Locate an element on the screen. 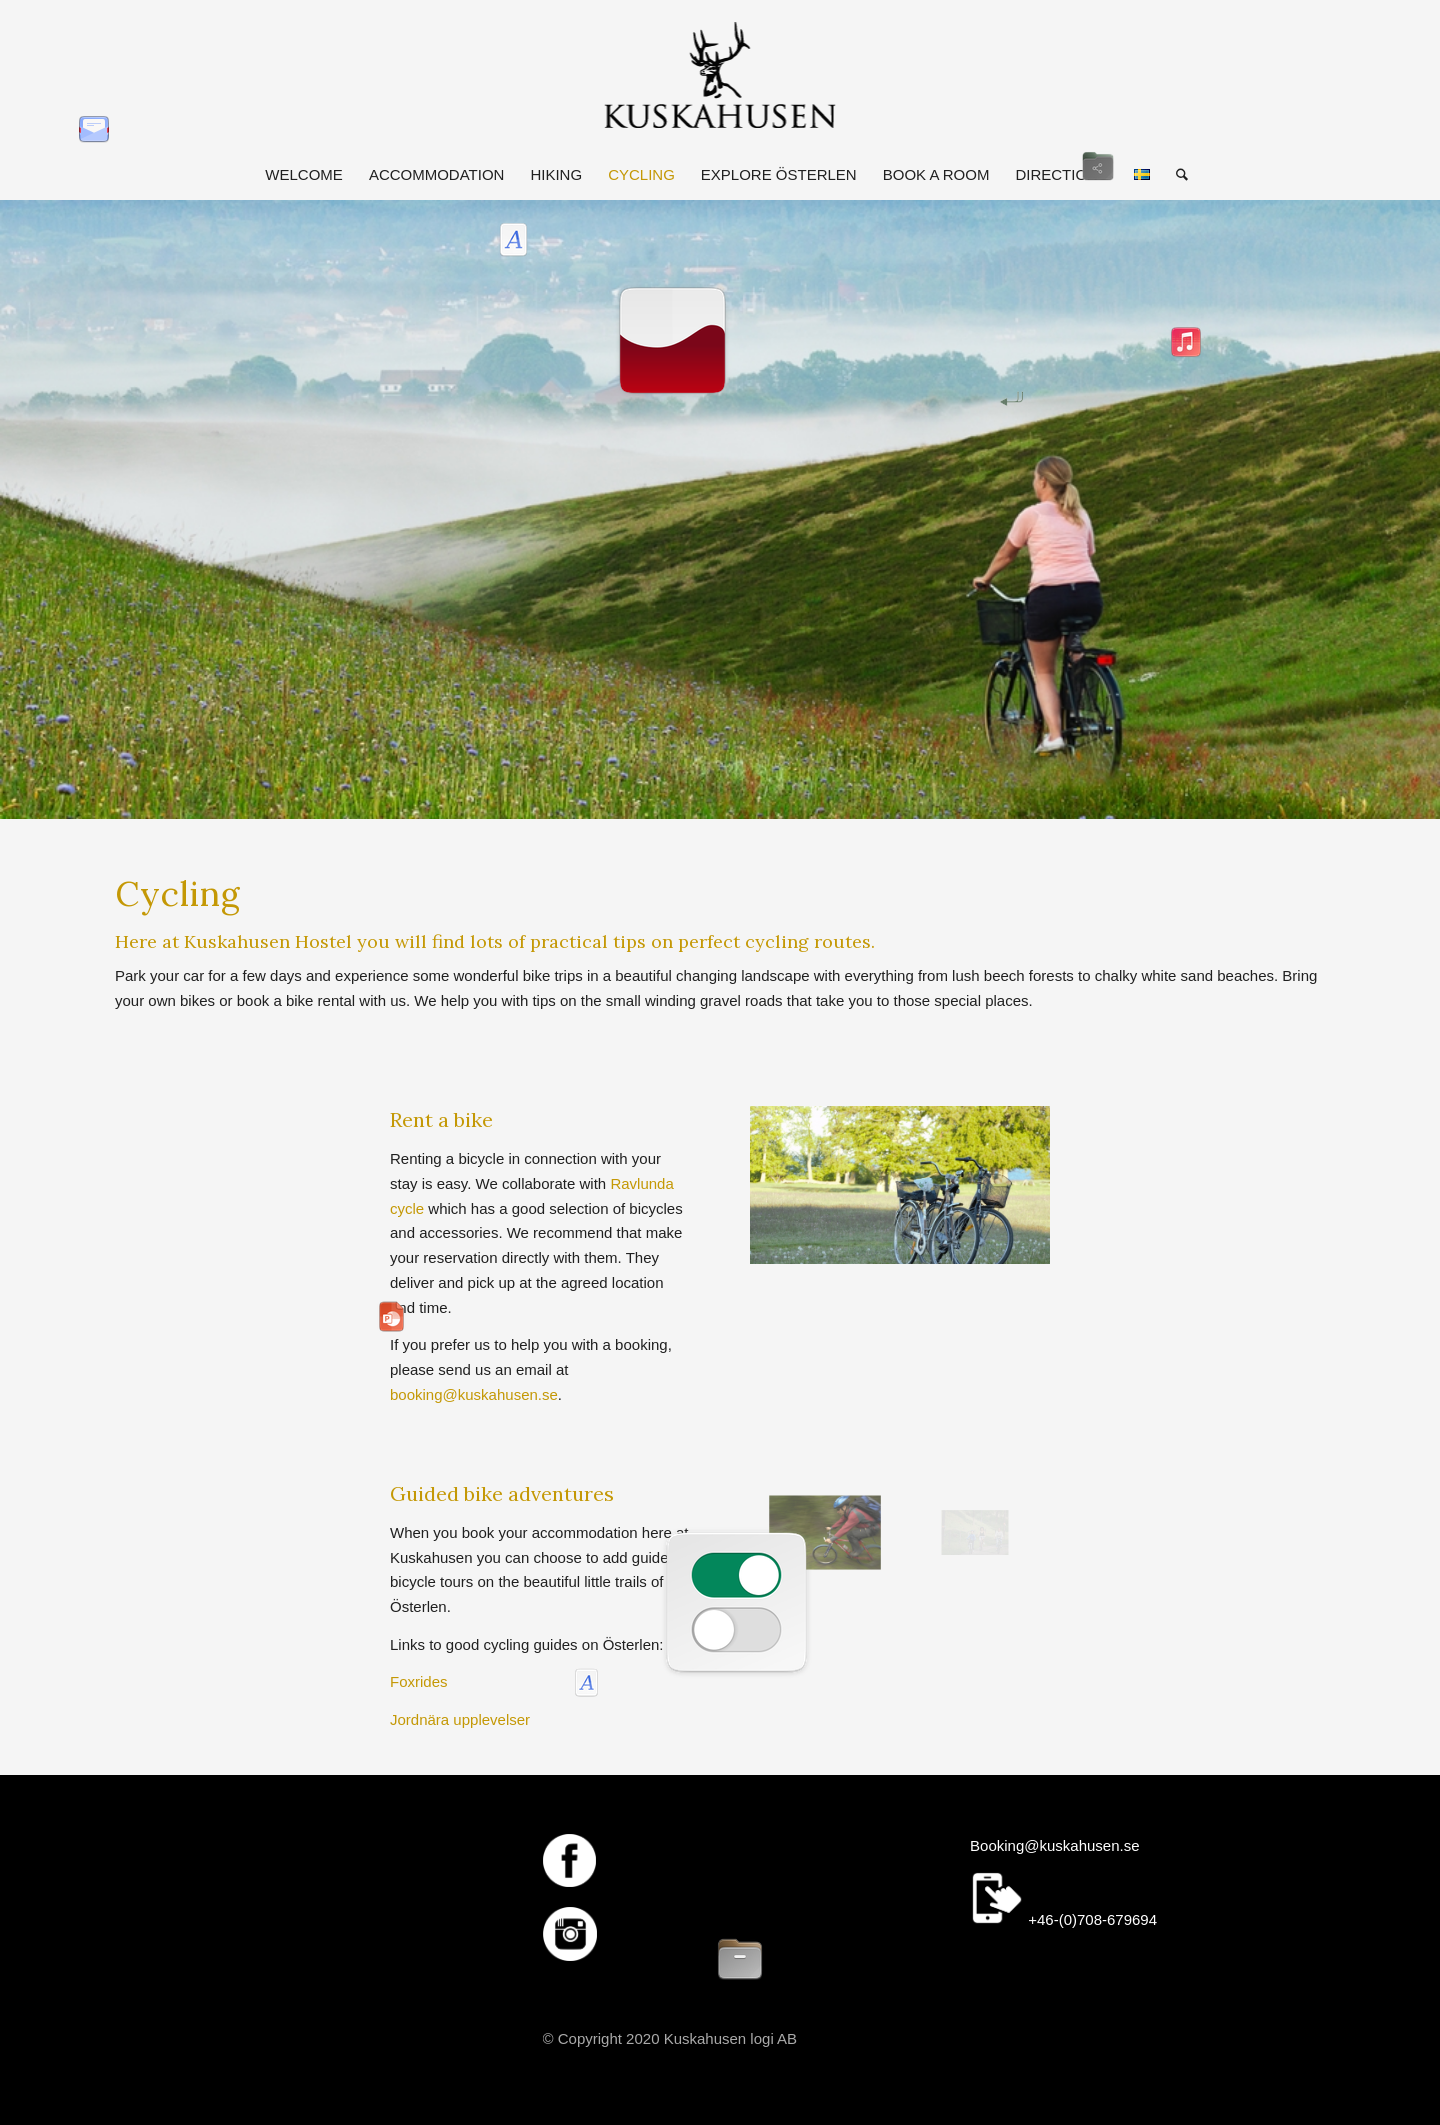 The width and height of the screenshot is (1440, 2125). open a PowerPoint presentation file is located at coordinates (391, 1316).